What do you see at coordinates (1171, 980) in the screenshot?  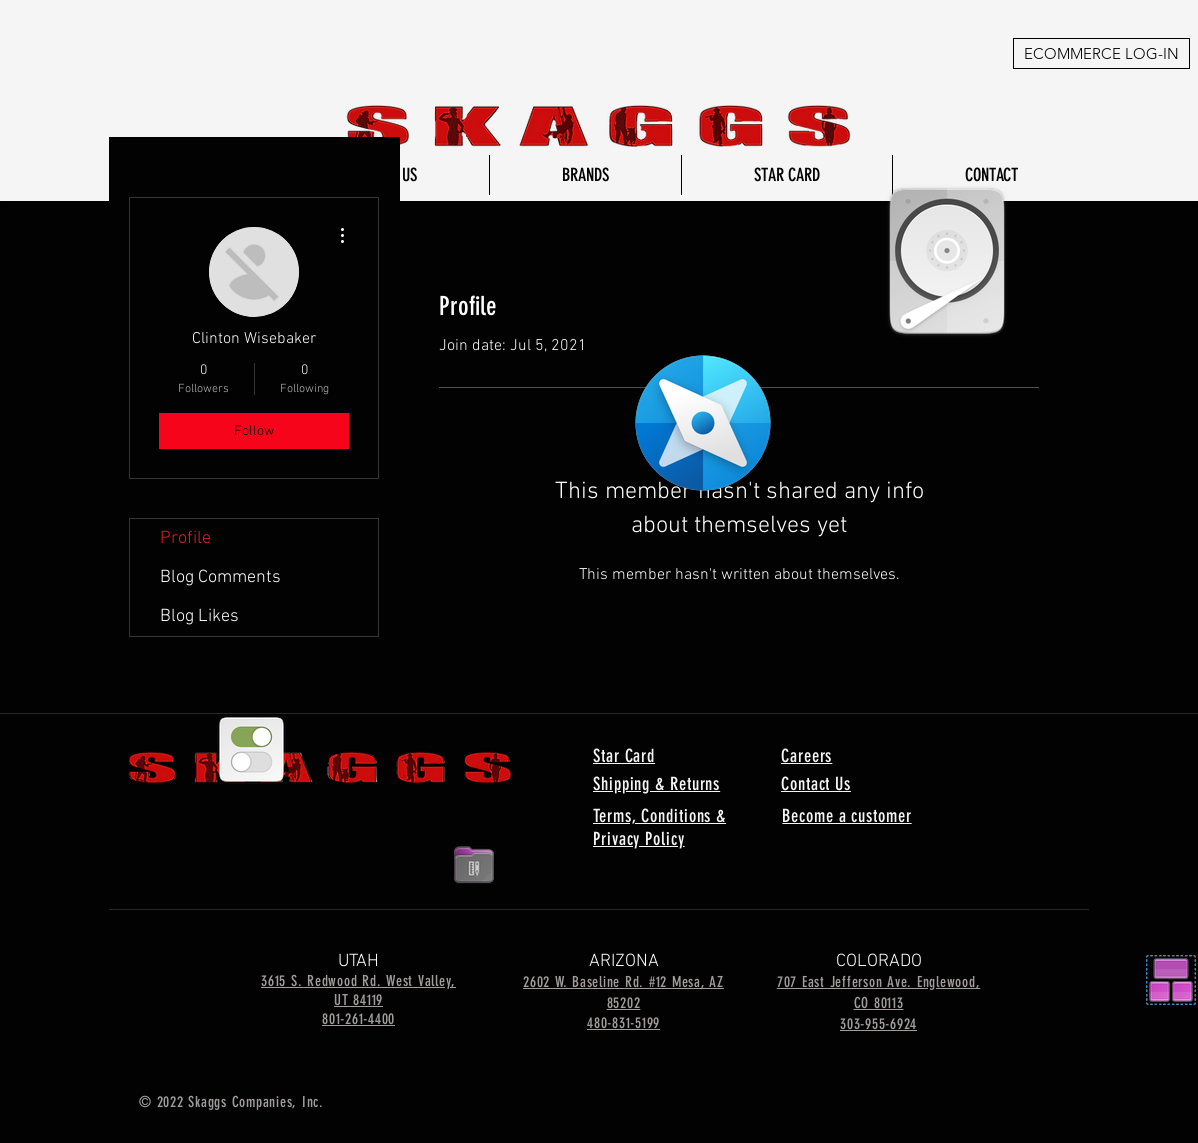 I see `select all items in the current view` at bounding box center [1171, 980].